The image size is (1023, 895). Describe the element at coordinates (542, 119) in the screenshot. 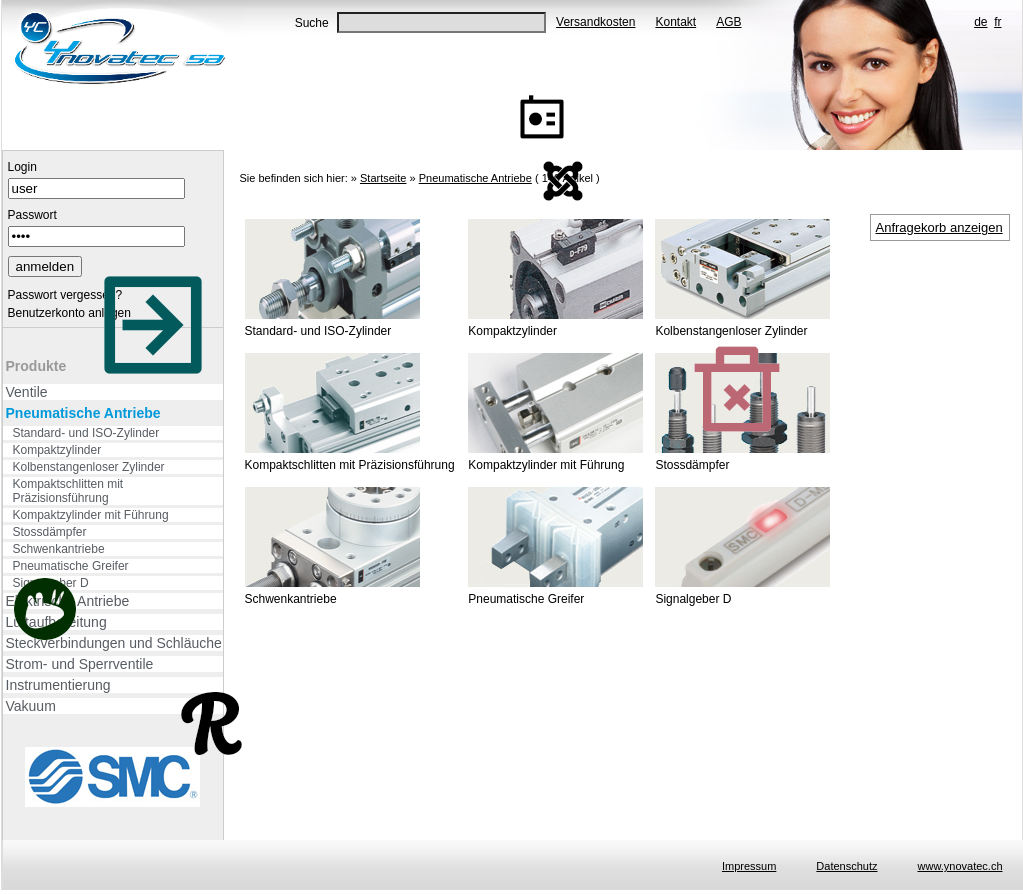

I see `open radio or audio streaming app` at that location.